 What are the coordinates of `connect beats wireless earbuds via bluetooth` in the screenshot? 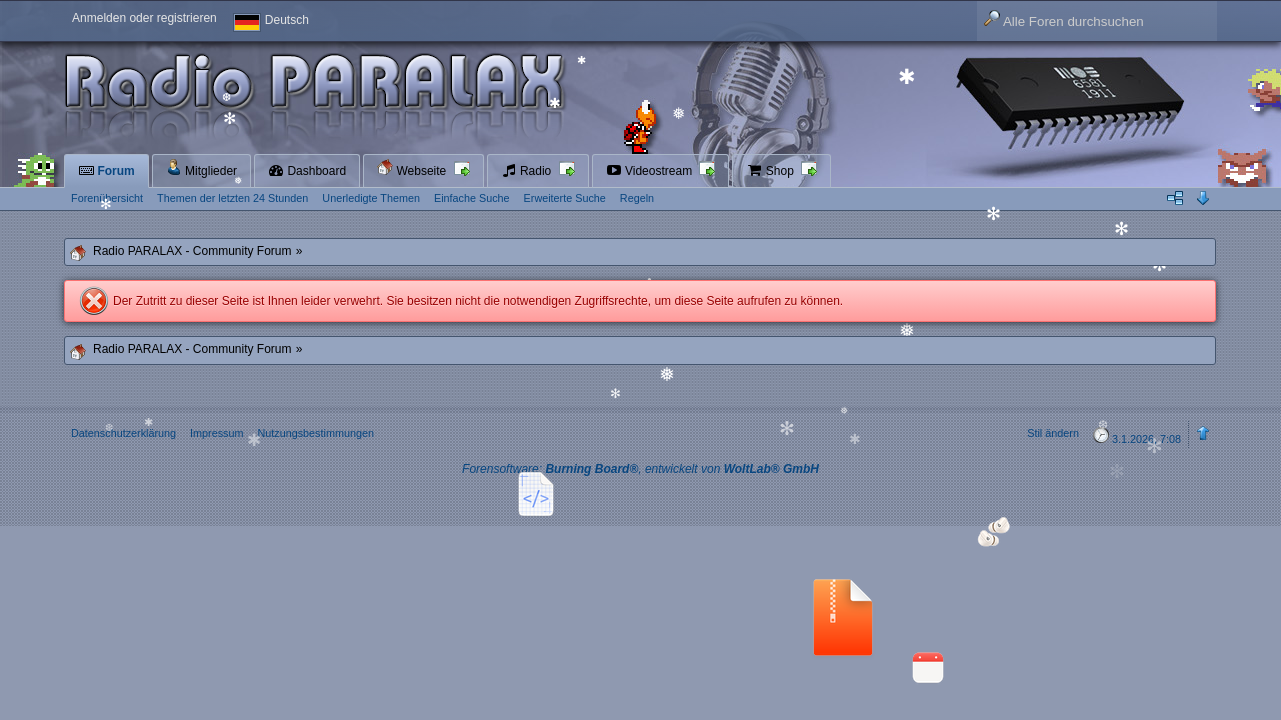 It's located at (994, 532).